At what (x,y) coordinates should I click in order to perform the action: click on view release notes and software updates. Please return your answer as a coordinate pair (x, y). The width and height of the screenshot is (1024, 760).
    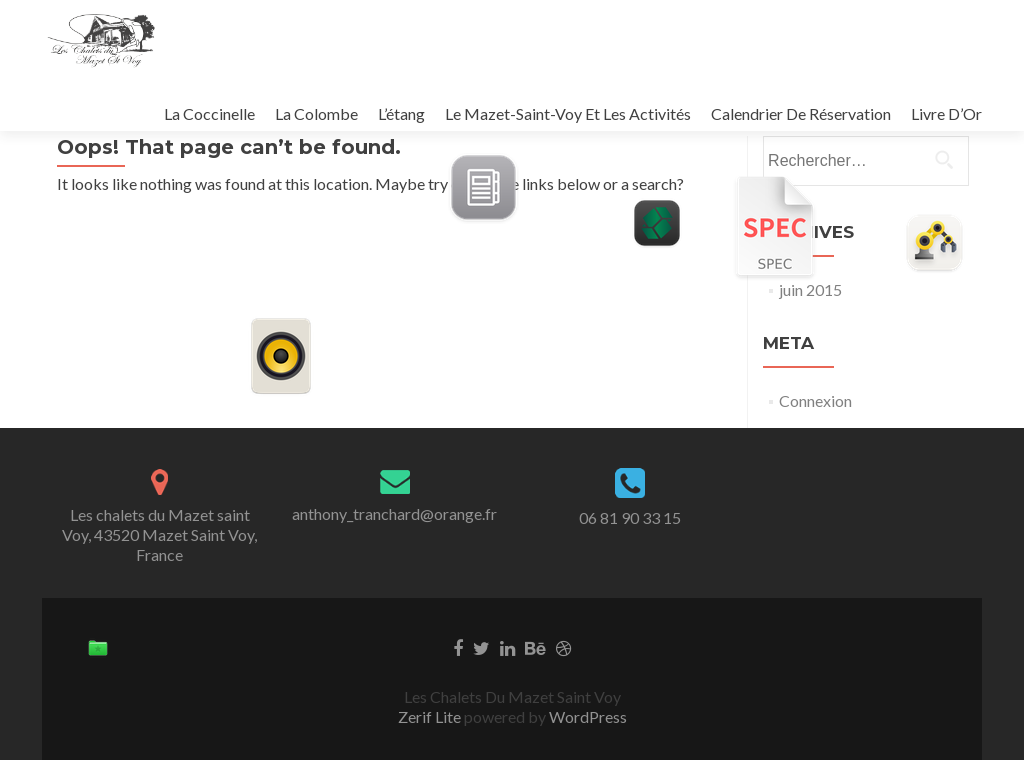
    Looking at the image, I should click on (483, 188).